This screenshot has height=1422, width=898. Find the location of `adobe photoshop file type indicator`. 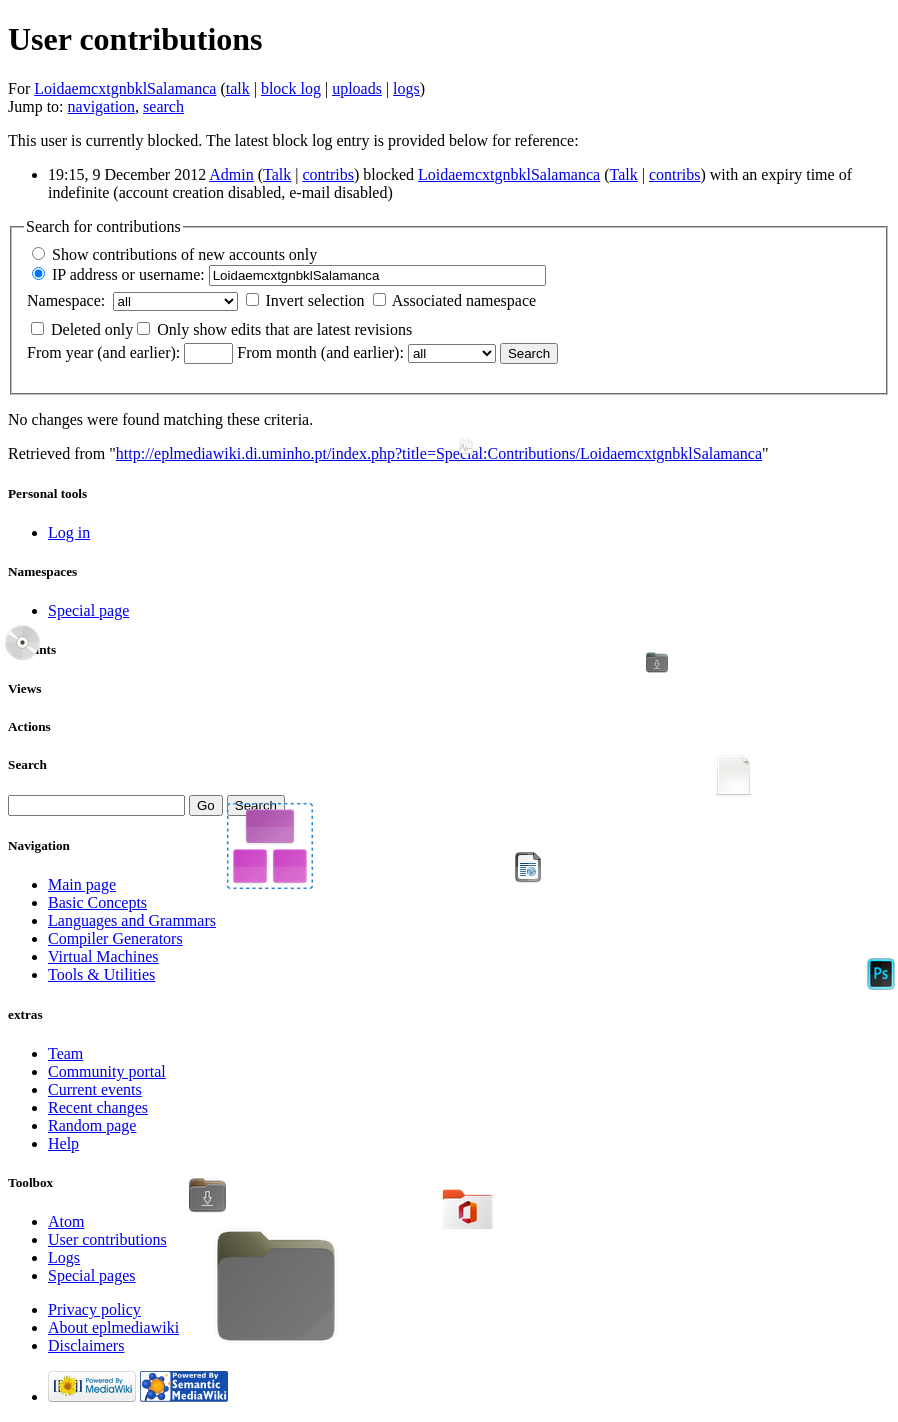

adobe photoshop file type indicator is located at coordinates (881, 974).